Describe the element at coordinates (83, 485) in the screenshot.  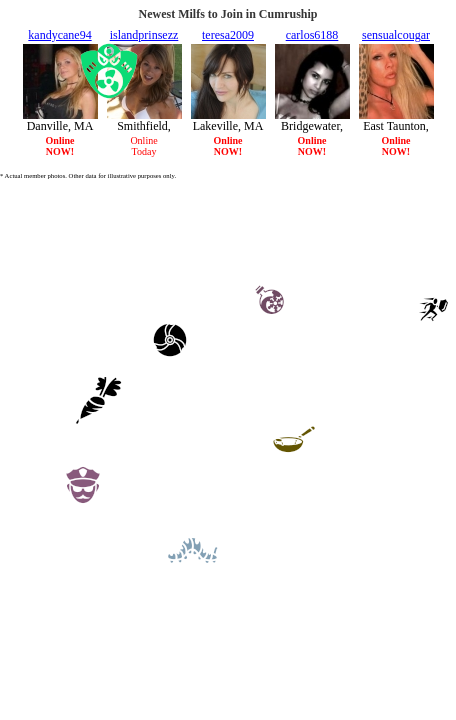
I see `contact law enforcement or security` at that location.